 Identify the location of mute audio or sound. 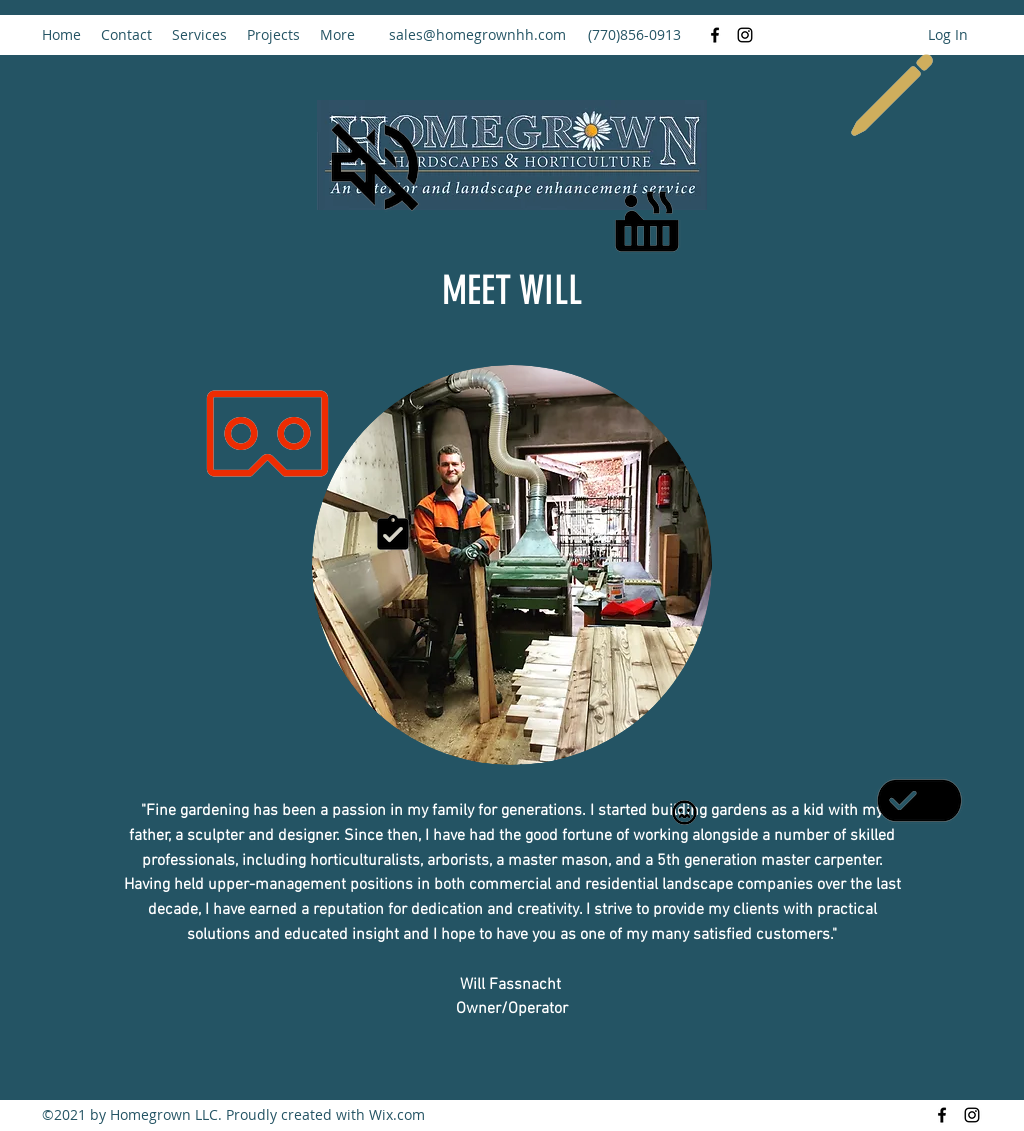
(375, 167).